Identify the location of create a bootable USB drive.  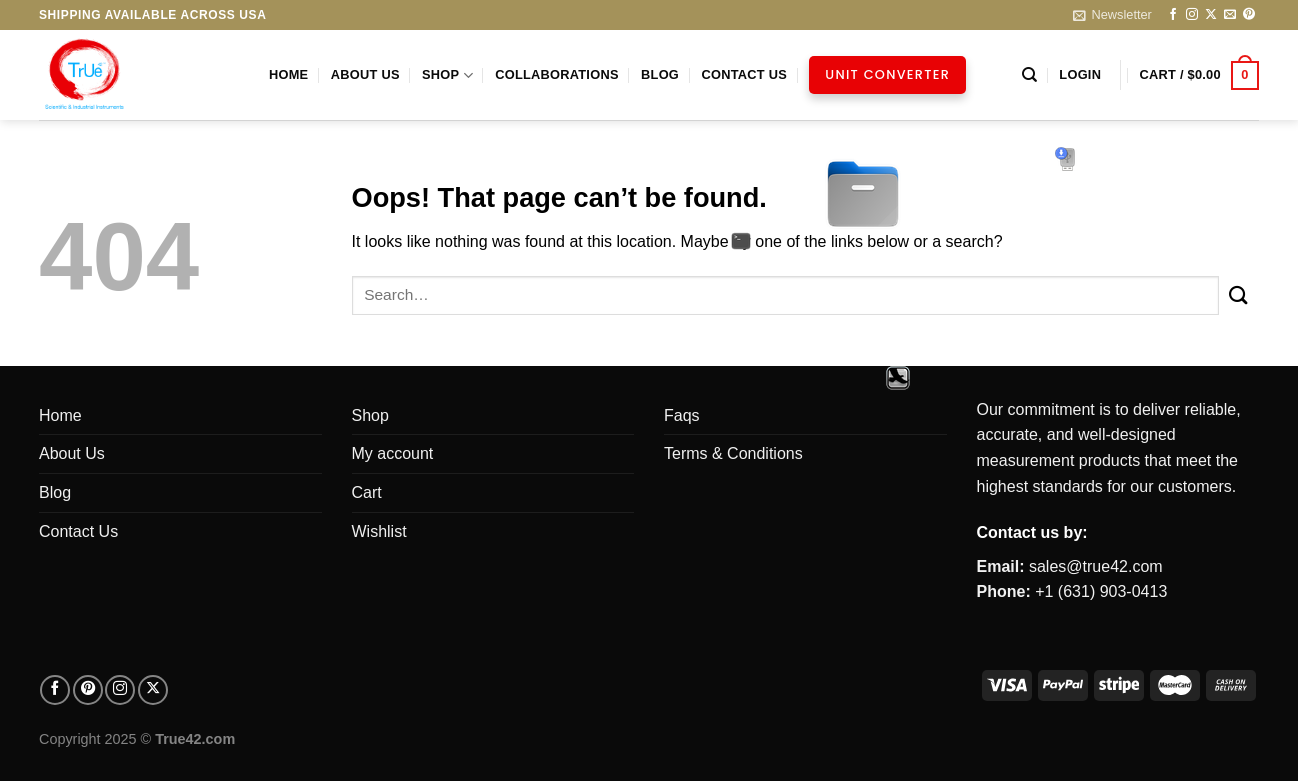
(1067, 159).